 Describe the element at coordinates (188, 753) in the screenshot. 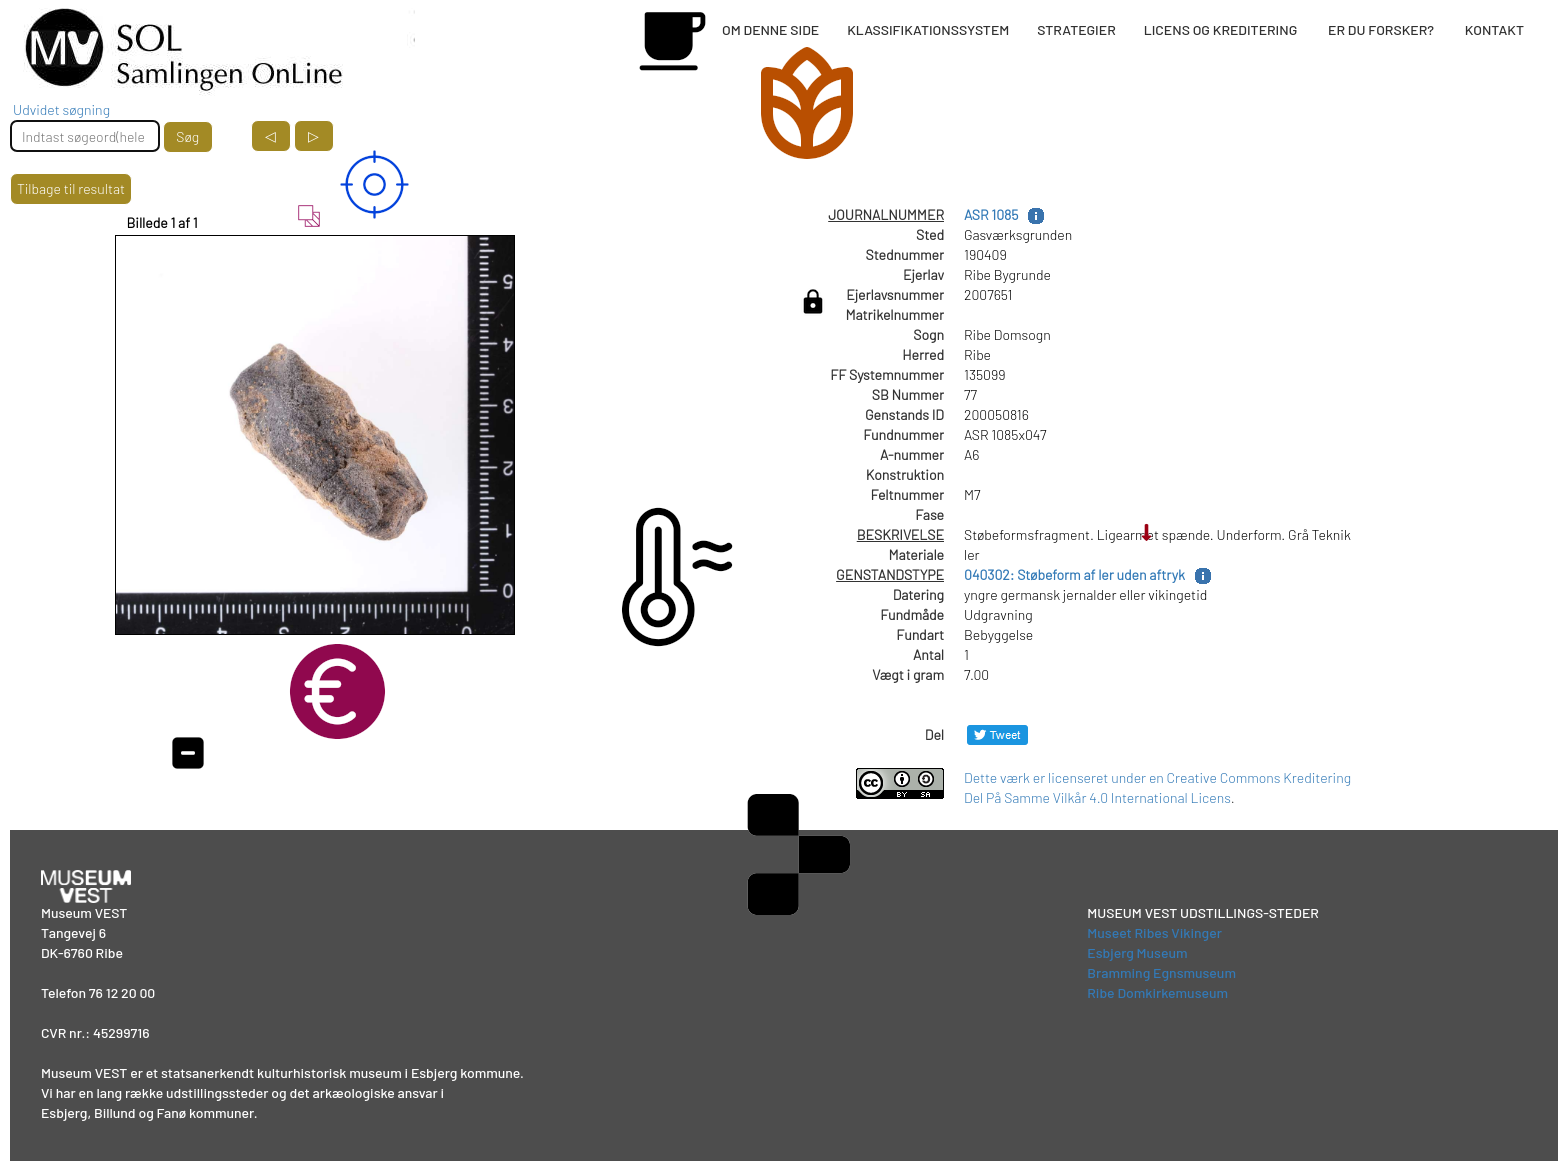

I see `remove or delete an item` at that location.